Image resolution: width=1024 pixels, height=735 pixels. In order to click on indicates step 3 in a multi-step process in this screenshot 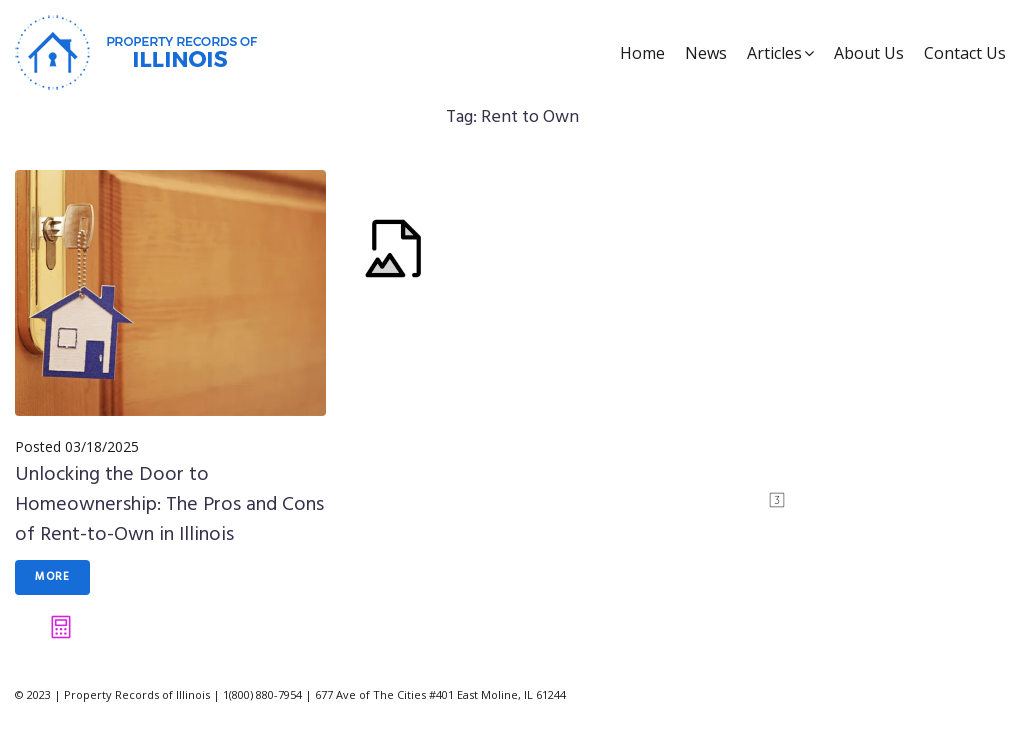, I will do `click(777, 500)`.